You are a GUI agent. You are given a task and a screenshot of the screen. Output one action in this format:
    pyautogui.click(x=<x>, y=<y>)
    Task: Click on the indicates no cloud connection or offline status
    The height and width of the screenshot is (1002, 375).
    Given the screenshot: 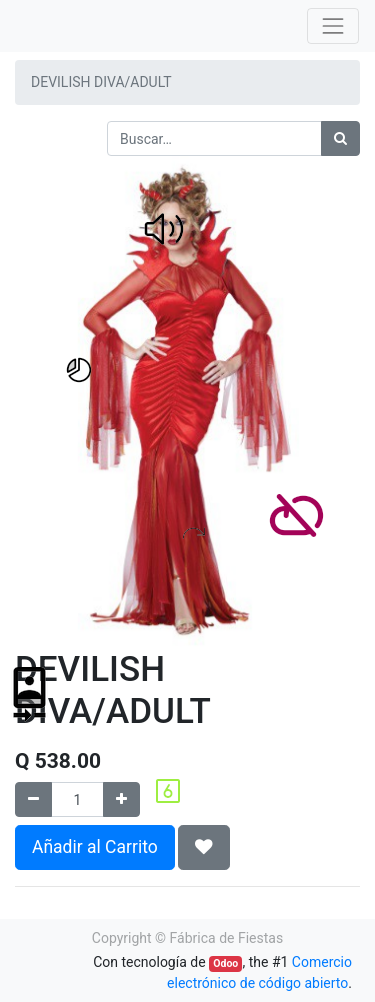 What is the action you would take?
    pyautogui.click(x=296, y=515)
    